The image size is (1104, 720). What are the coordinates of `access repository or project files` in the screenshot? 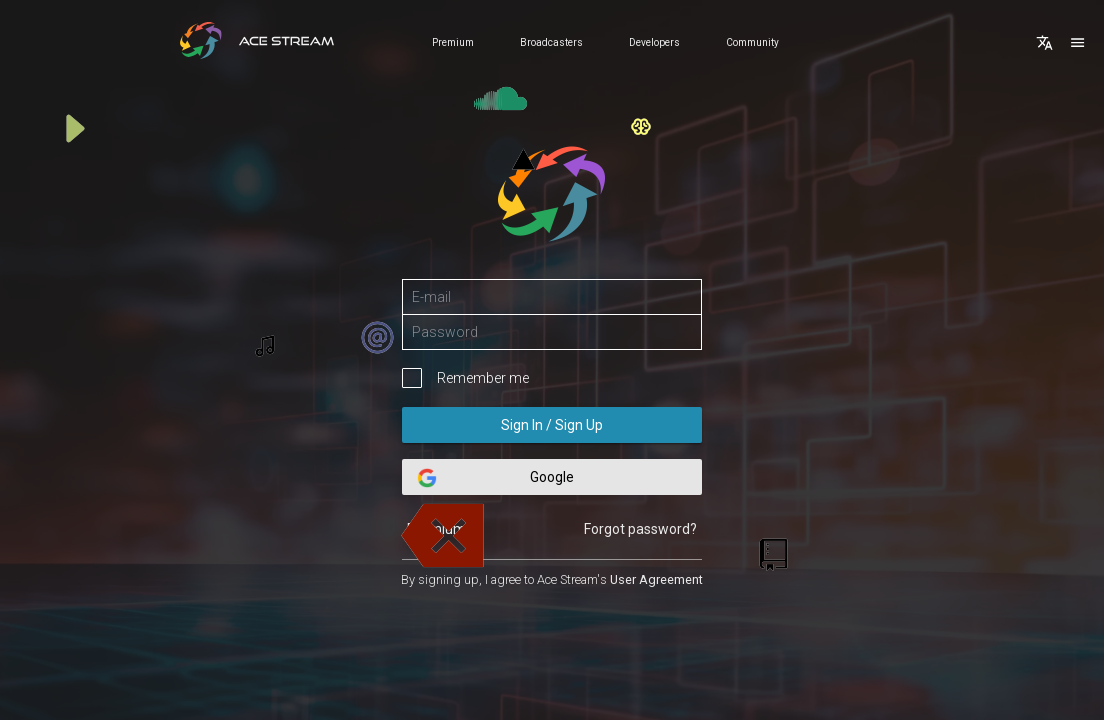 It's located at (773, 552).